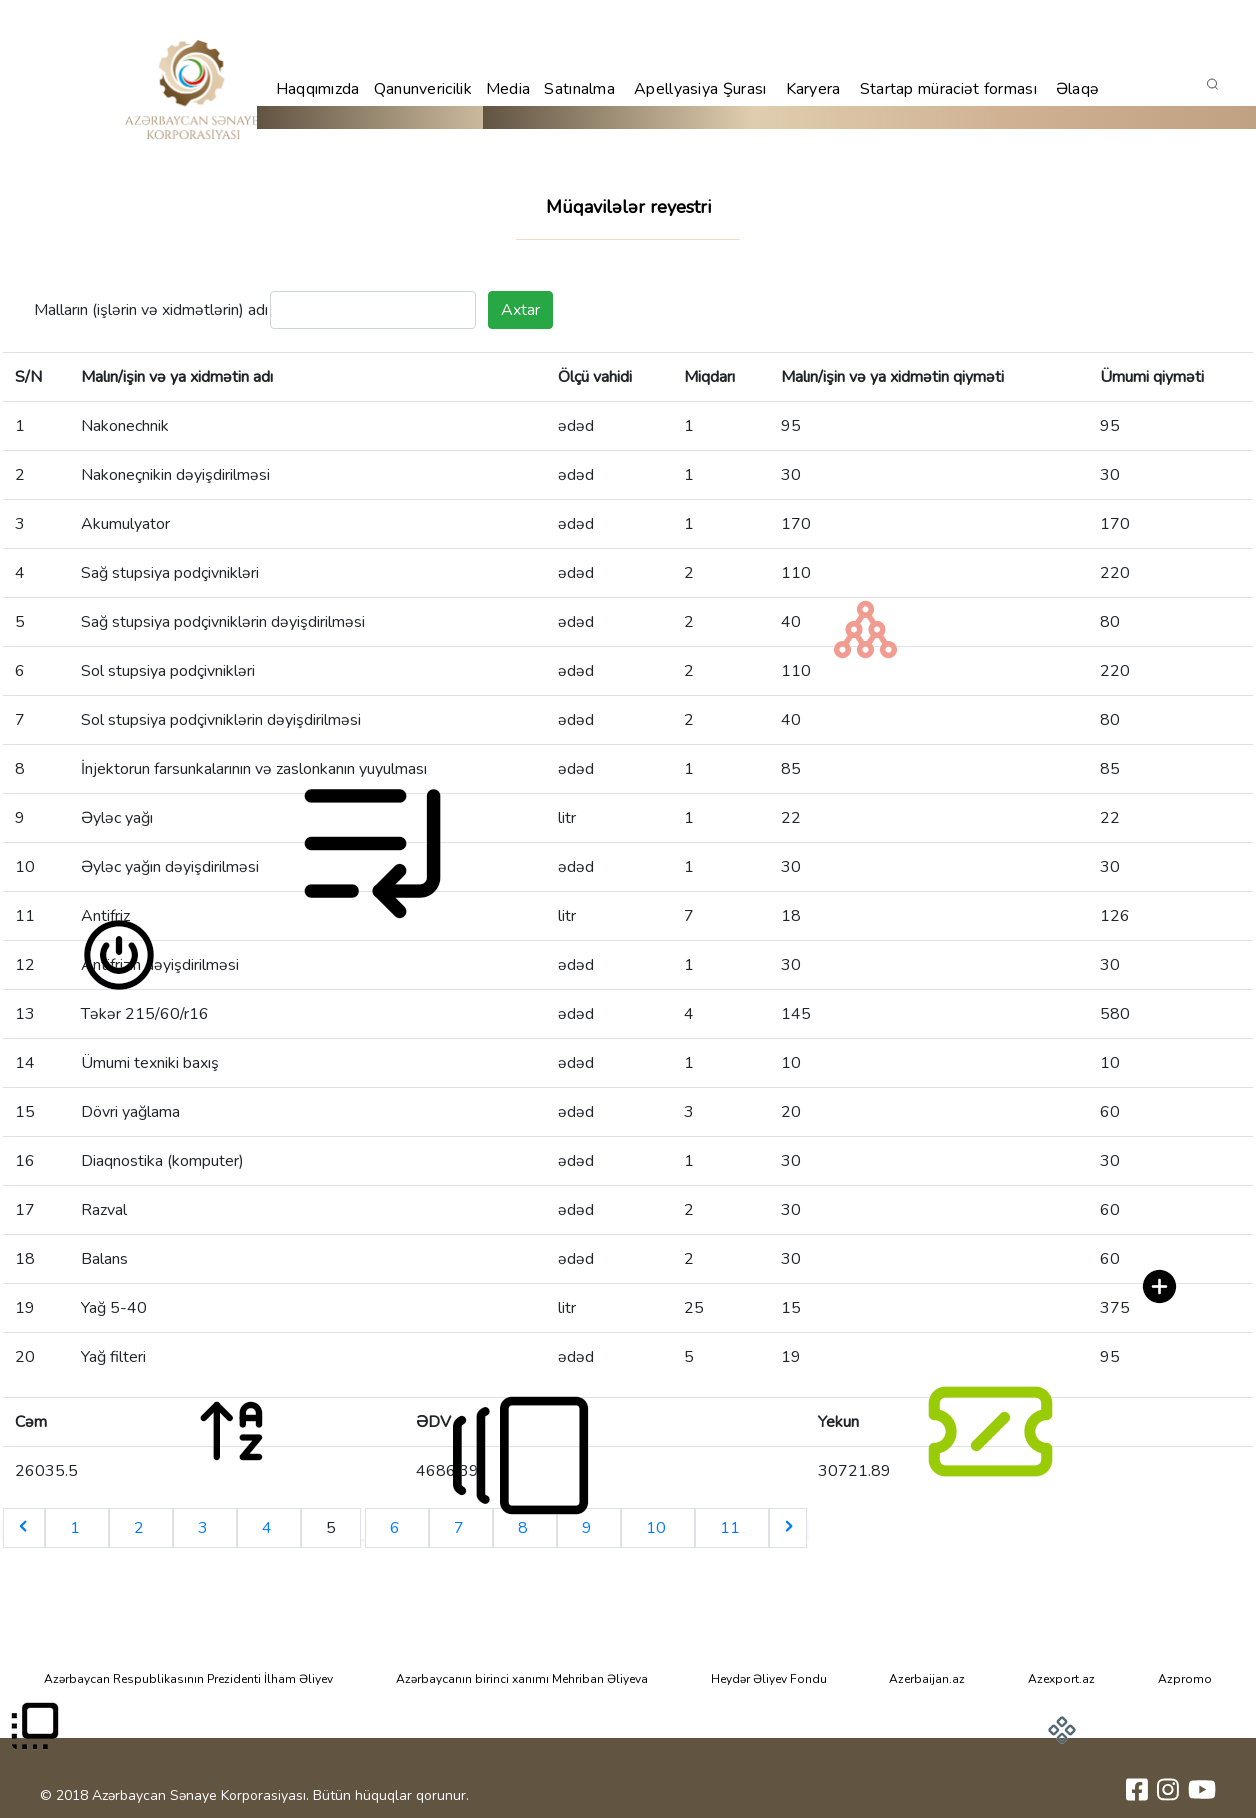 The height and width of the screenshot is (1818, 1256). I want to click on sort alphabetically from A to Z, so click(233, 1431).